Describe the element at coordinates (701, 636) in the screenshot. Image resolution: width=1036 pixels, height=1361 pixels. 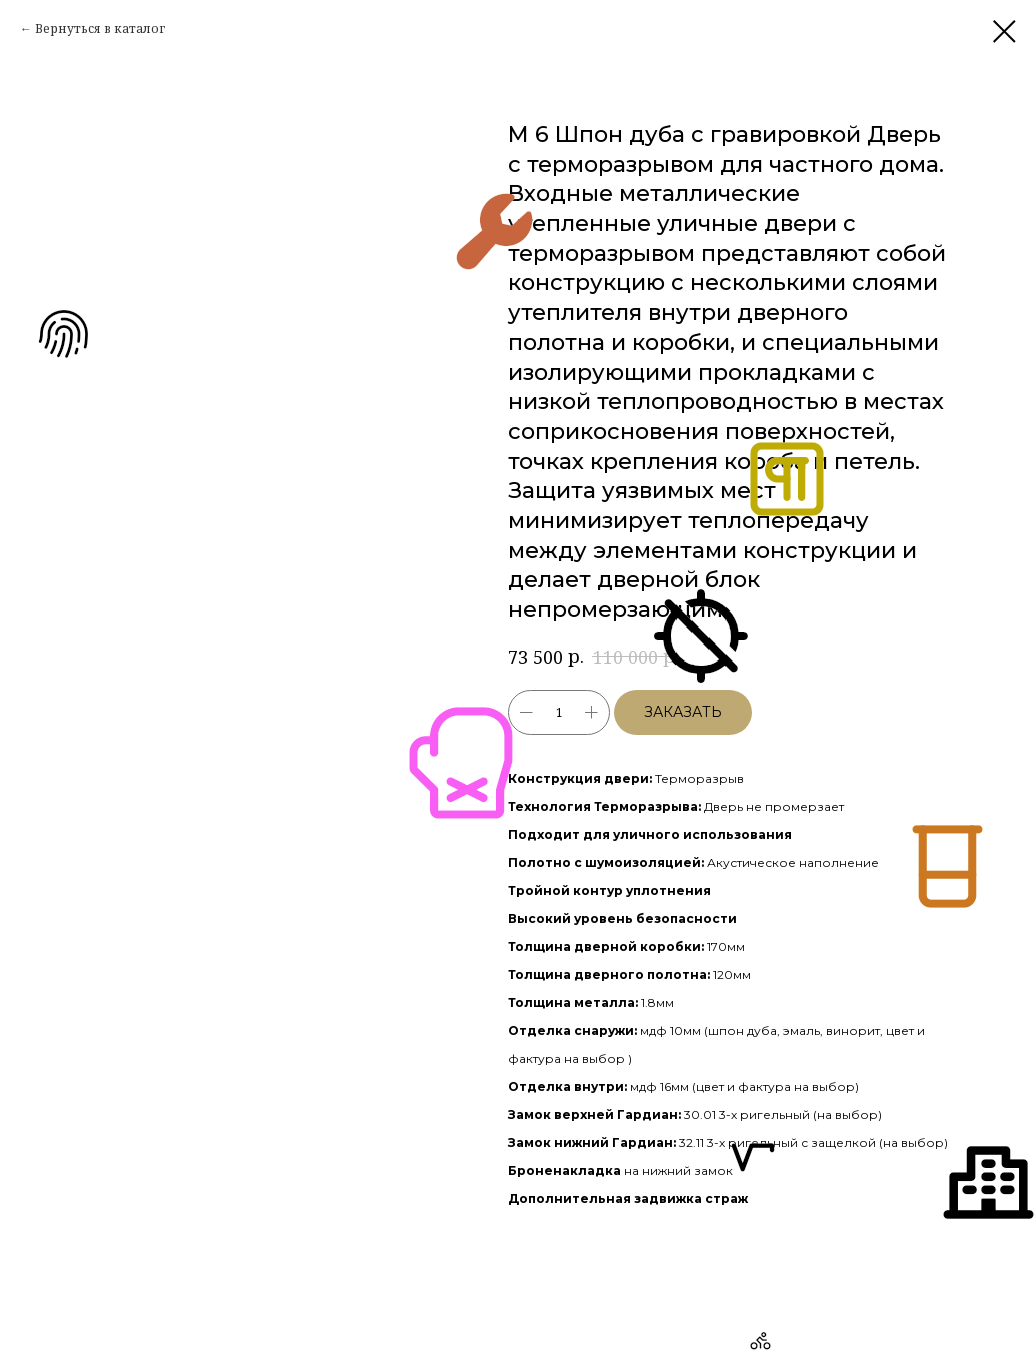
I see `GPS or location services are disabled` at that location.